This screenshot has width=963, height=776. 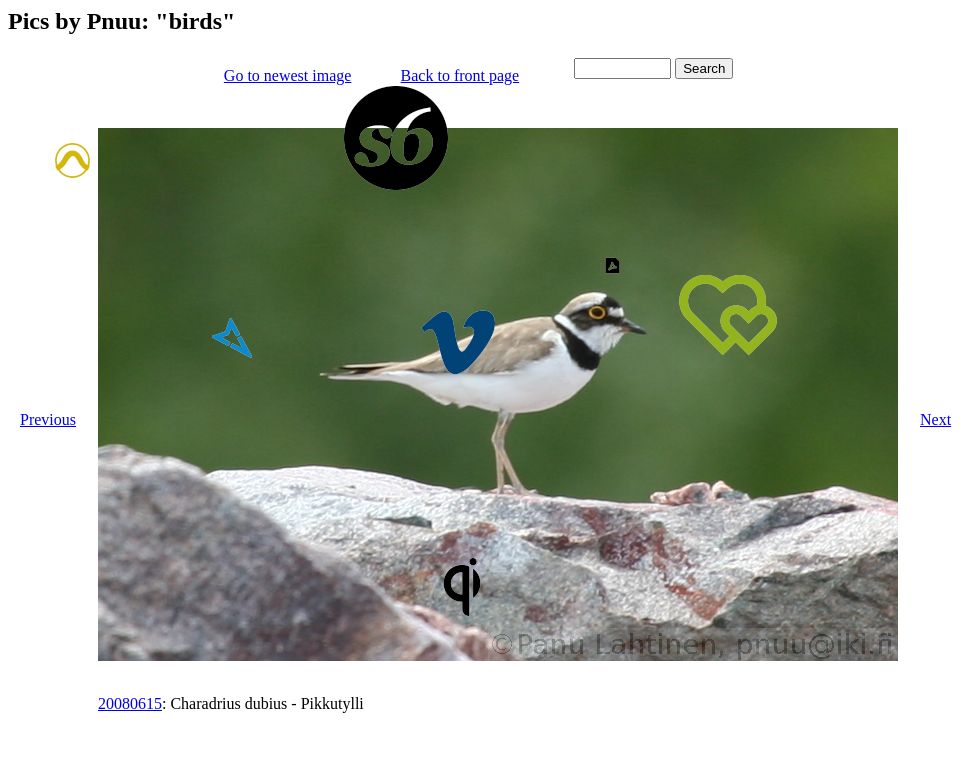 What do you see at coordinates (727, 314) in the screenshot?
I see `view liked or favorited items` at bounding box center [727, 314].